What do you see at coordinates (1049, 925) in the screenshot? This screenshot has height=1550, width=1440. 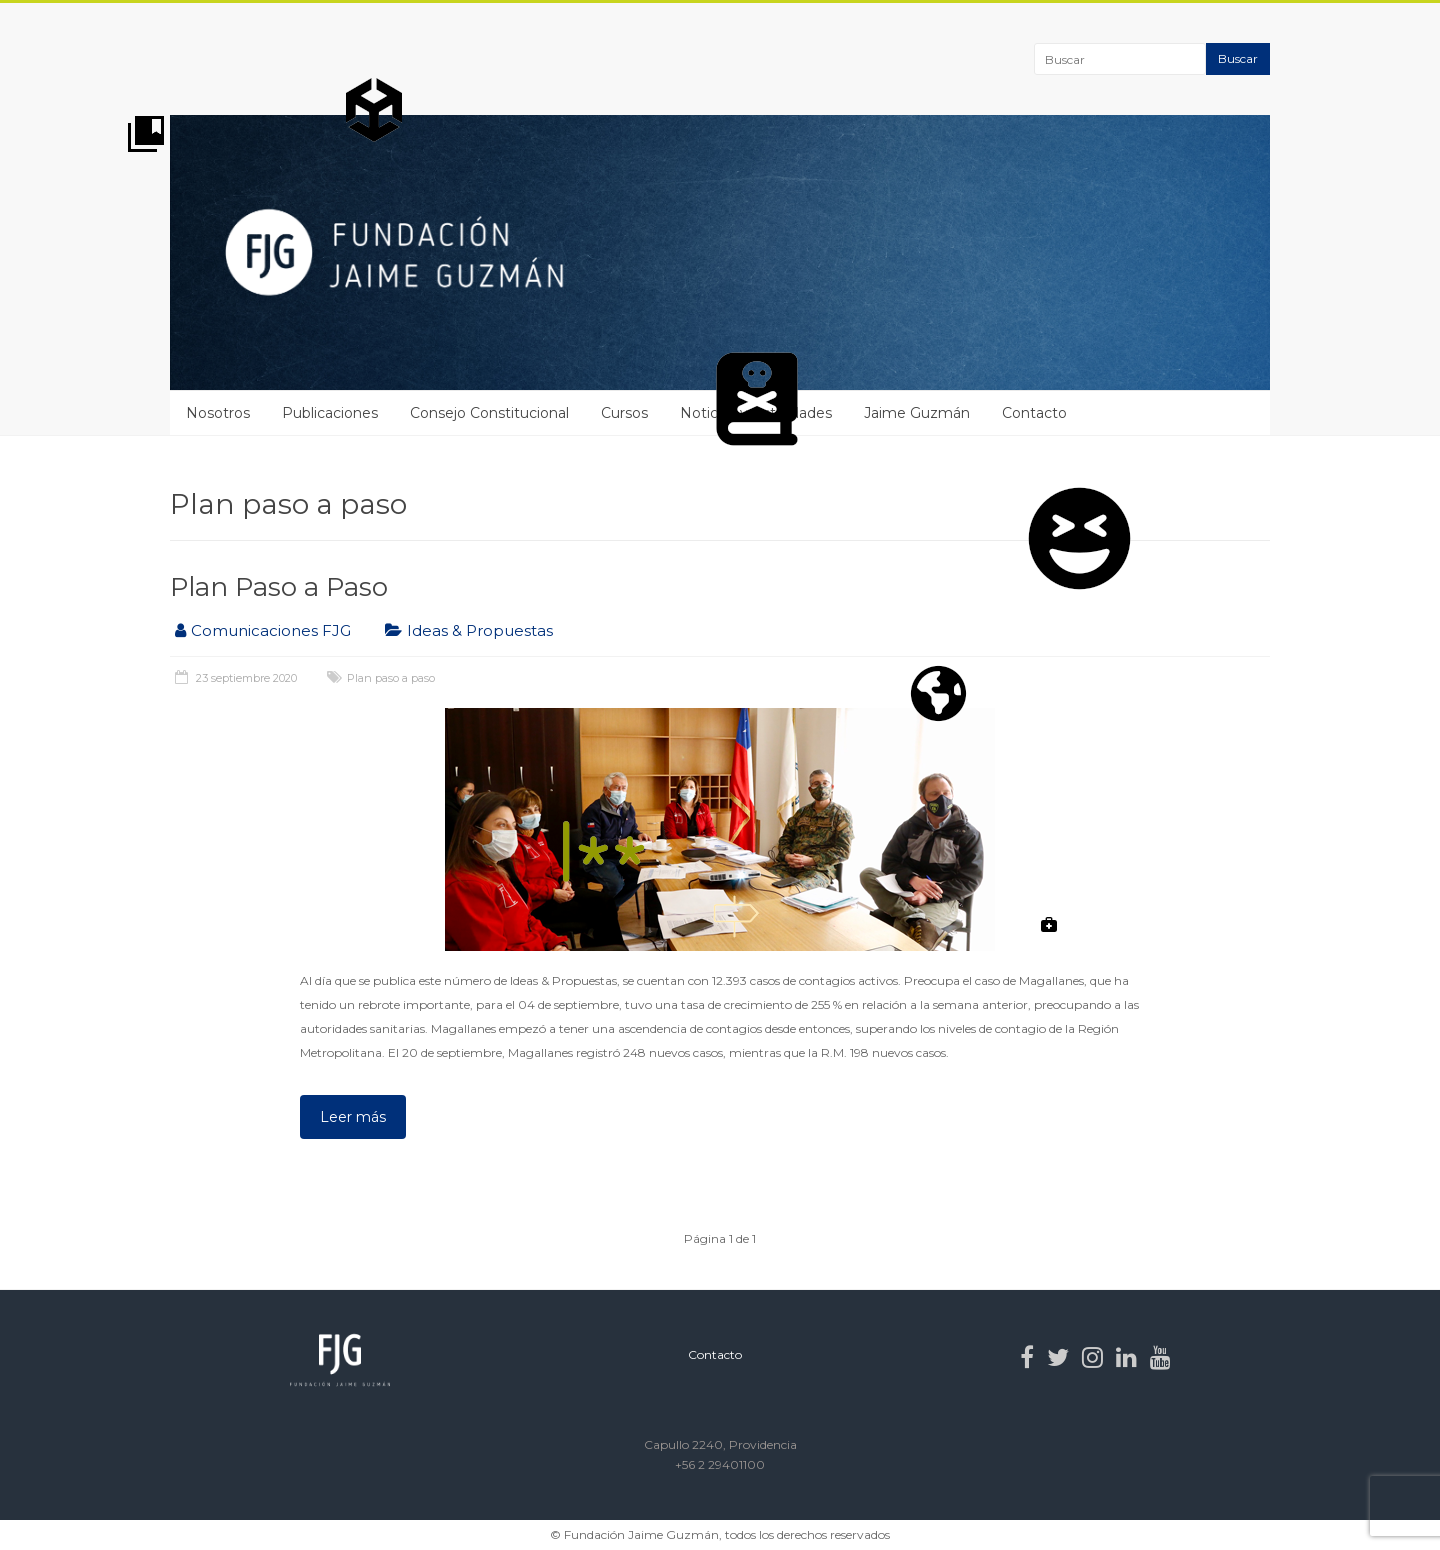 I see `access medical records or health information` at bounding box center [1049, 925].